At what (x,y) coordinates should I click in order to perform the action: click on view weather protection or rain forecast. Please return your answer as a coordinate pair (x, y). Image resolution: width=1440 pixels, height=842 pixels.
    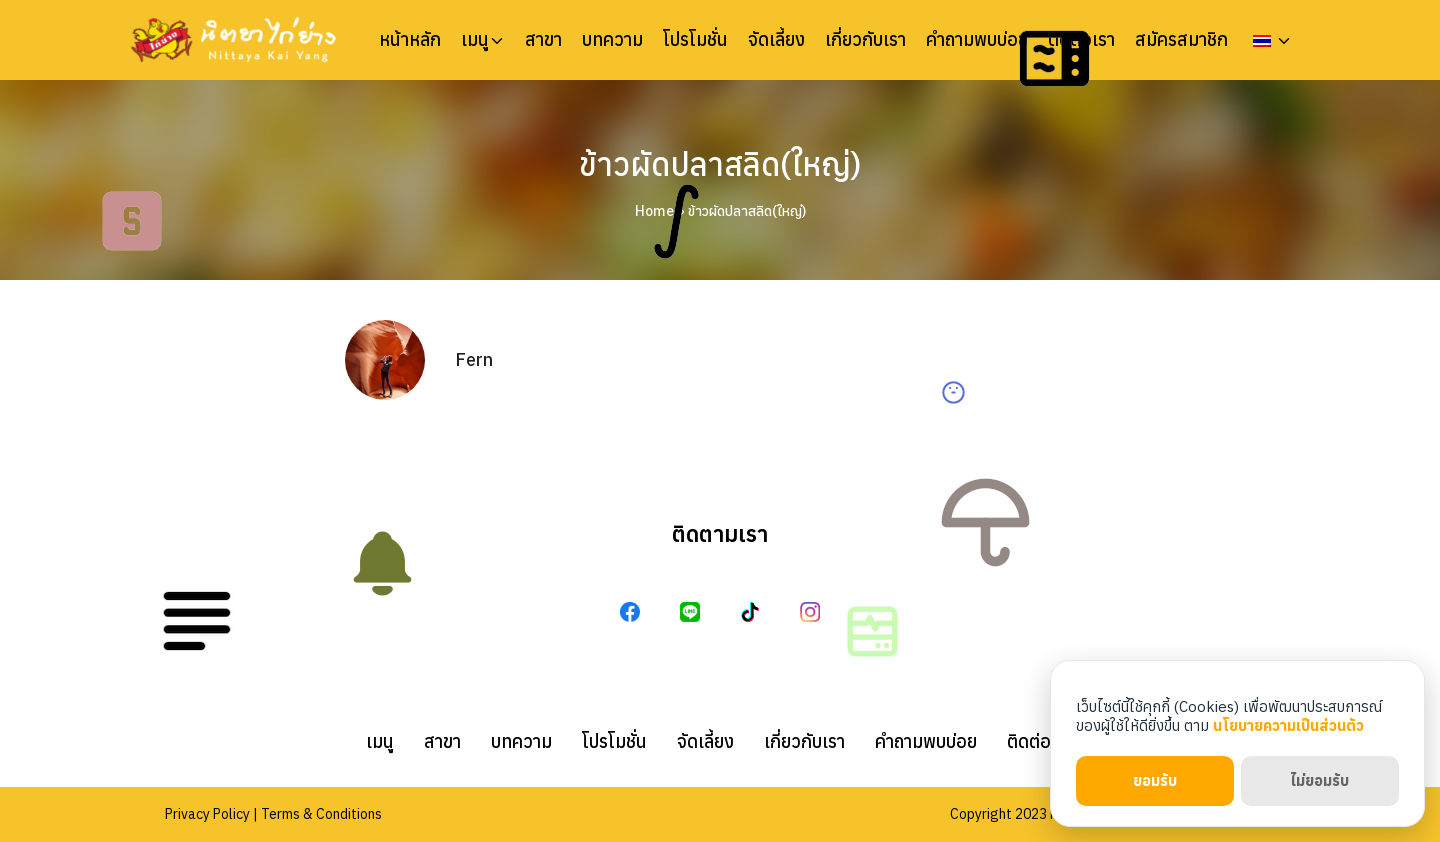
    Looking at the image, I should click on (985, 522).